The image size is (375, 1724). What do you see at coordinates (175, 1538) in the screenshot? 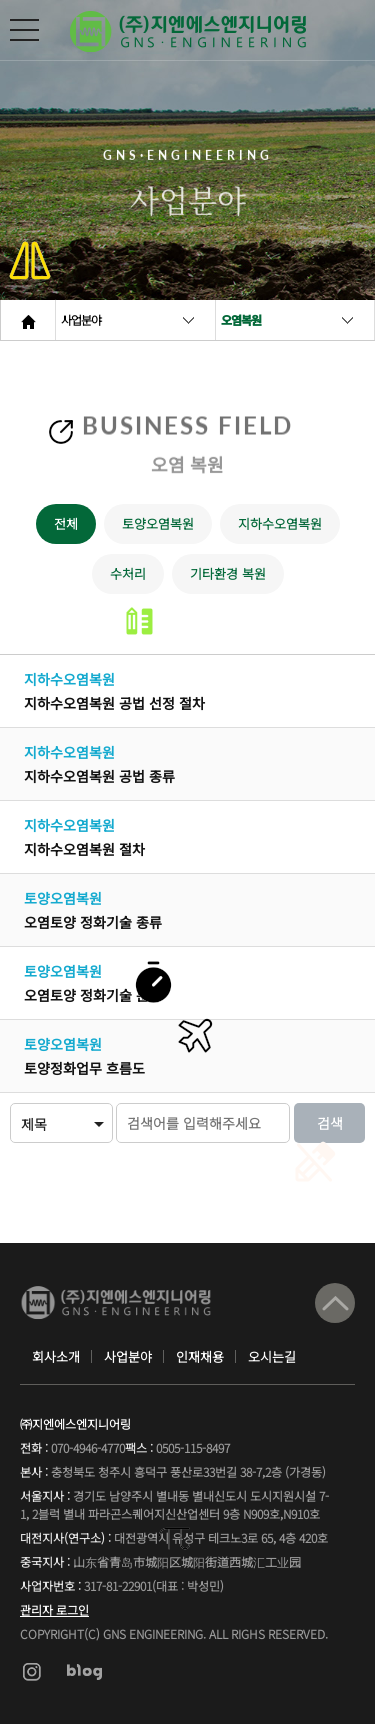
I see `access mathematical or scientific calculator functions` at bounding box center [175, 1538].